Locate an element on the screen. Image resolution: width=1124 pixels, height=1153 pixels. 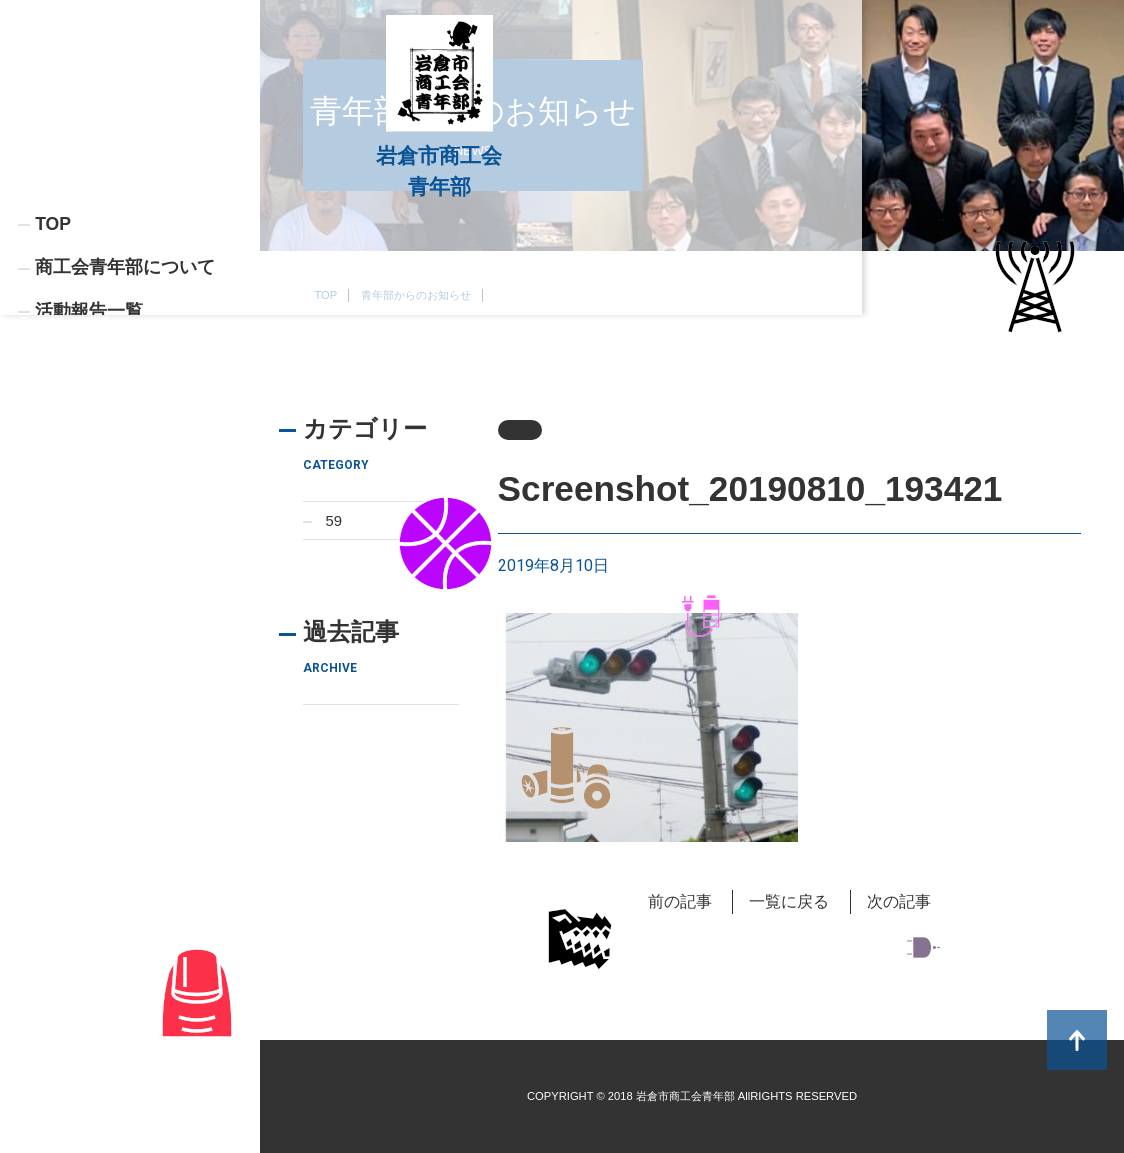
broadcast or transmit a signal is located at coordinates (1035, 288).